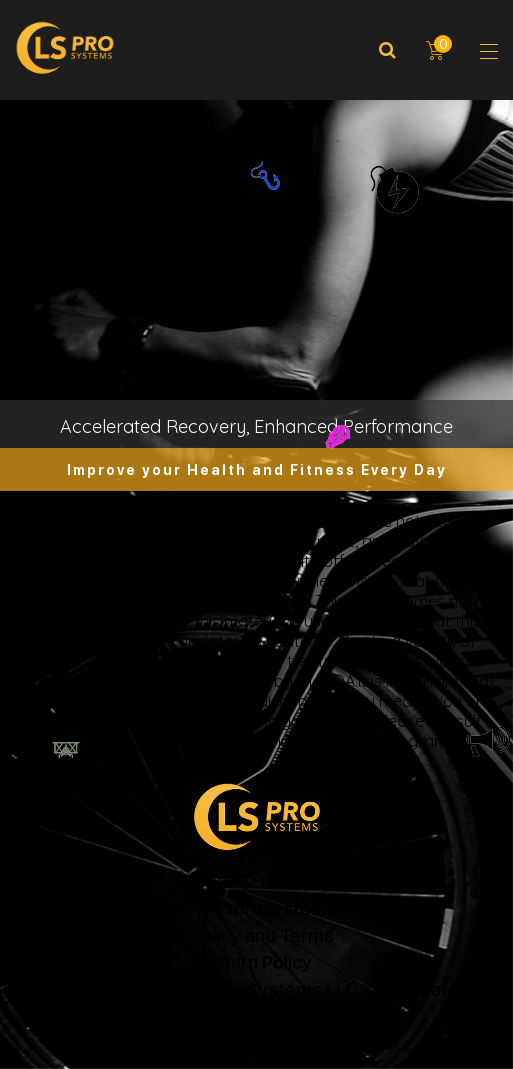 This screenshot has height=1069, width=513. What do you see at coordinates (338, 437) in the screenshot?
I see `craft or upgrade primitive tools` at bounding box center [338, 437].